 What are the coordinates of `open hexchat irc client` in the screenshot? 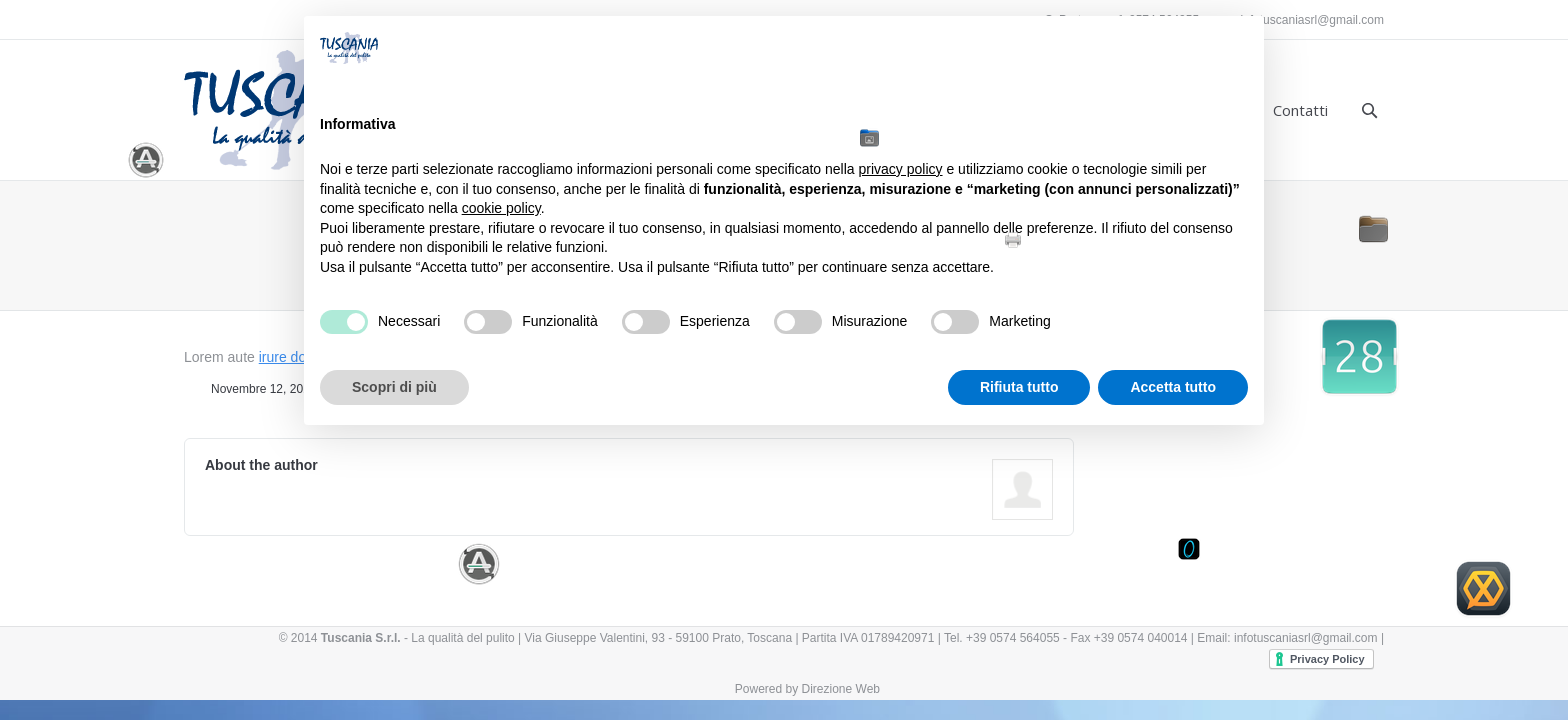 It's located at (1483, 588).